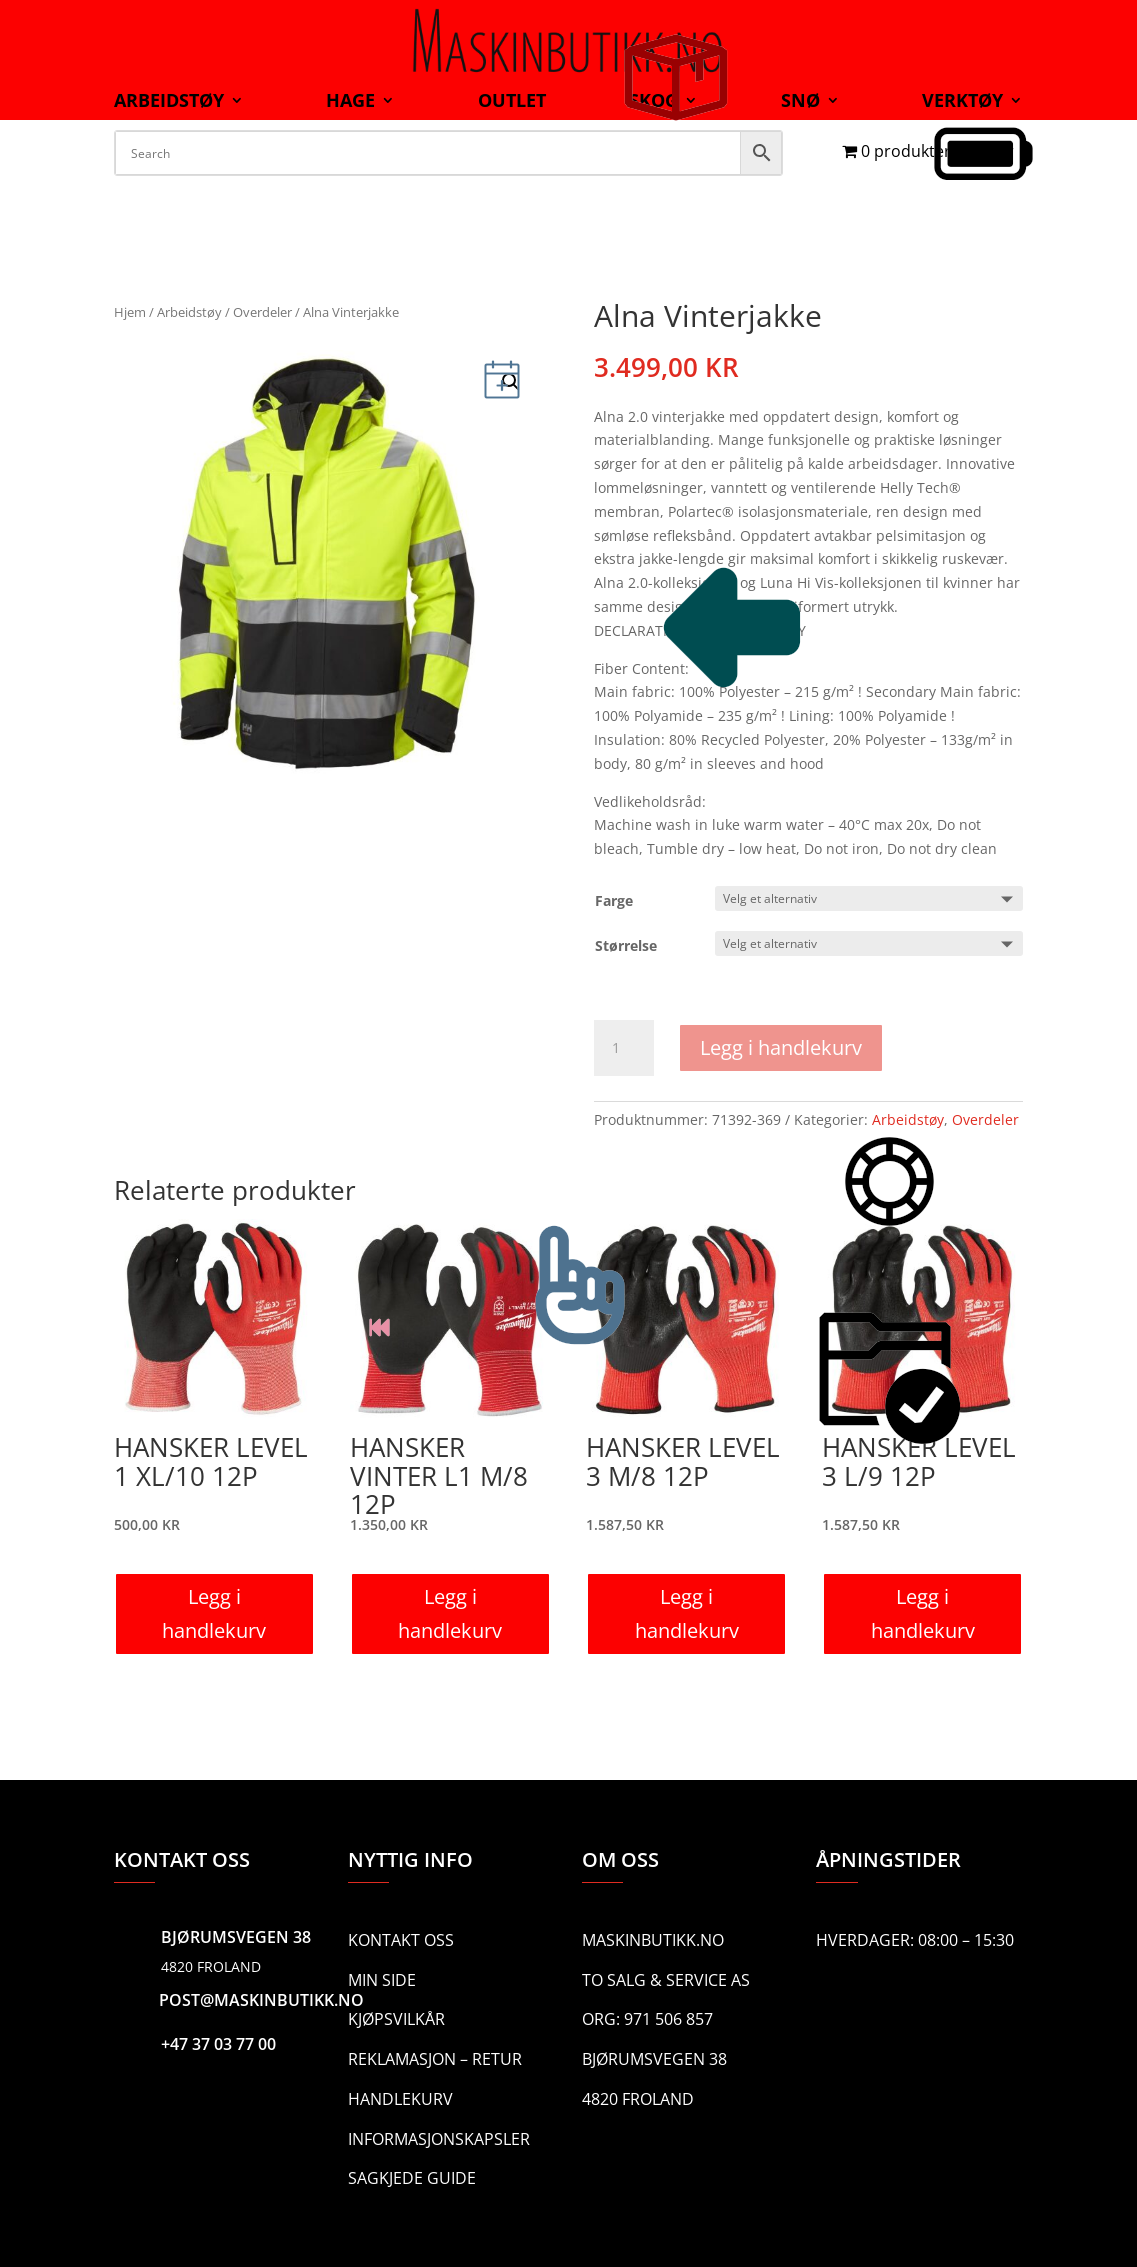 Image resolution: width=1137 pixels, height=2267 pixels. Describe the element at coordinates (379, 1327) in the screenshot. I see `skip to previous track` at that location.